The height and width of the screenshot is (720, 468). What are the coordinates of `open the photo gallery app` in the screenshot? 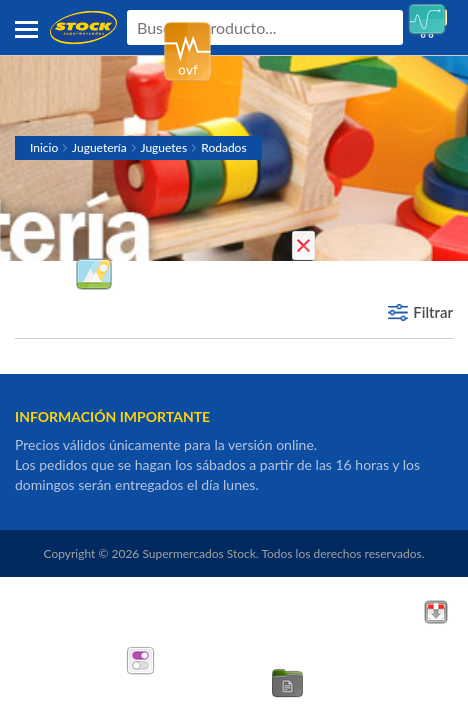 It's located at (94, 274).